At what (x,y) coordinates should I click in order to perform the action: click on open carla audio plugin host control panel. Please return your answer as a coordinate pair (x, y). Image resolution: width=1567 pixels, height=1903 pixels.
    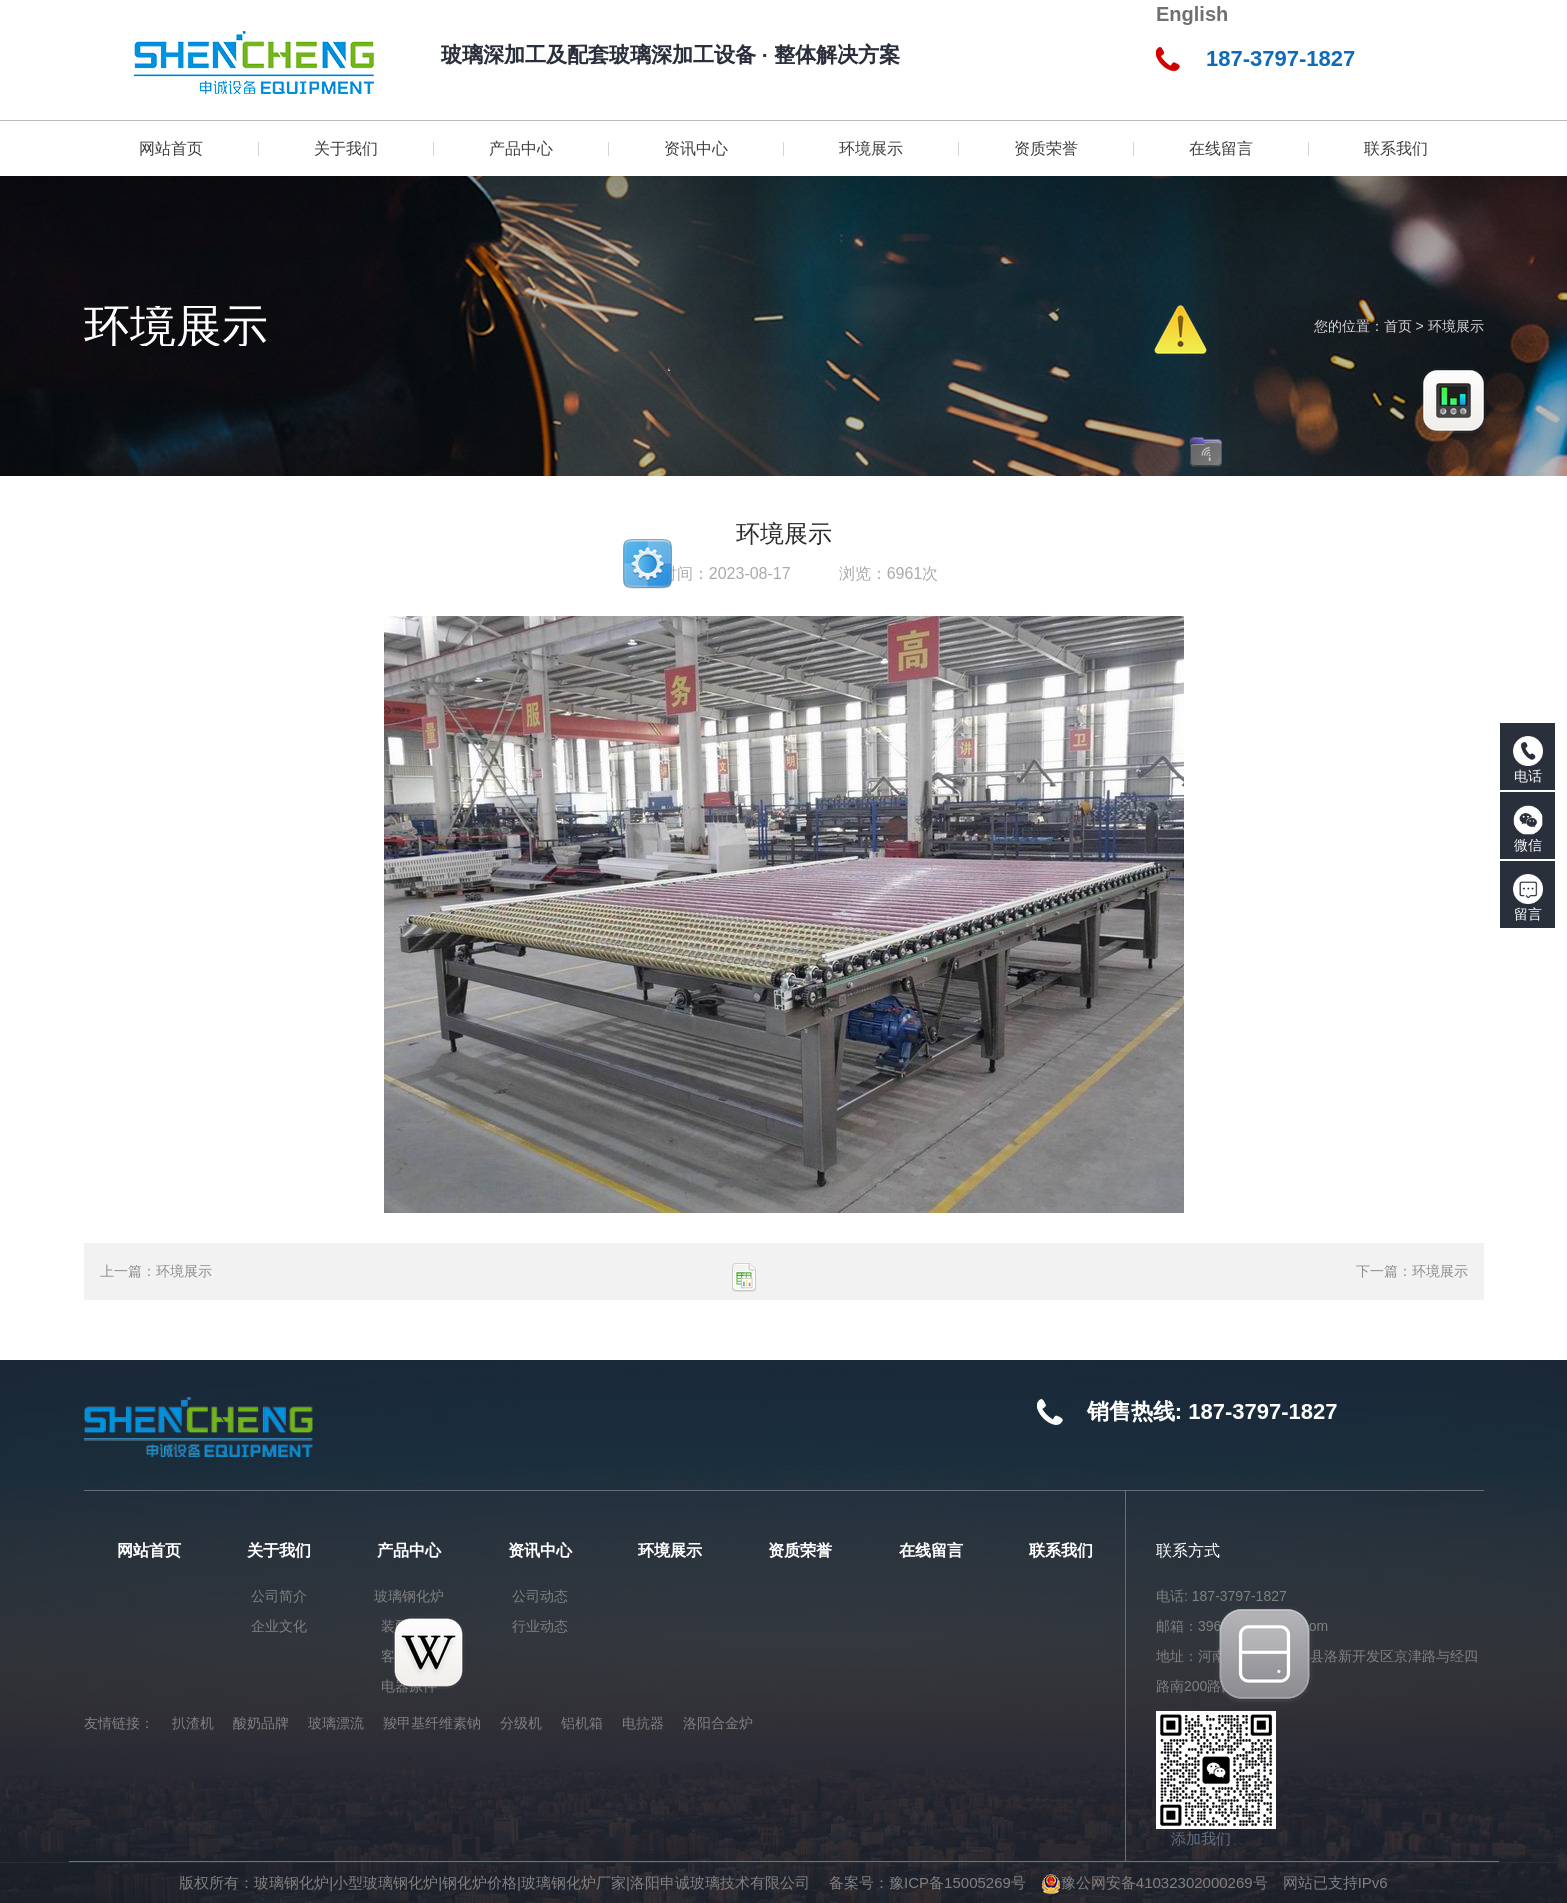
    Looking at the image, I should click on (1453, 400).